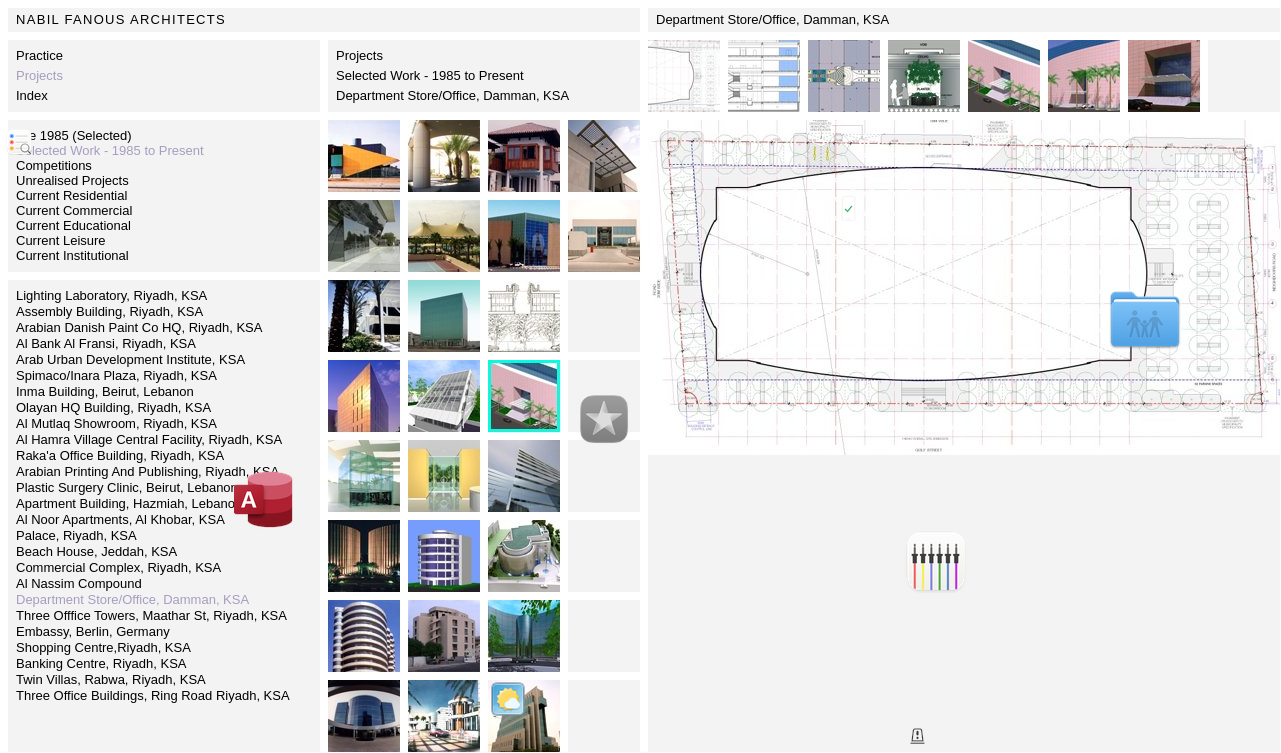 The height and width of the screenshot is (753, 1281). I want to click on smartphone successfully connected, so click(848, 208).